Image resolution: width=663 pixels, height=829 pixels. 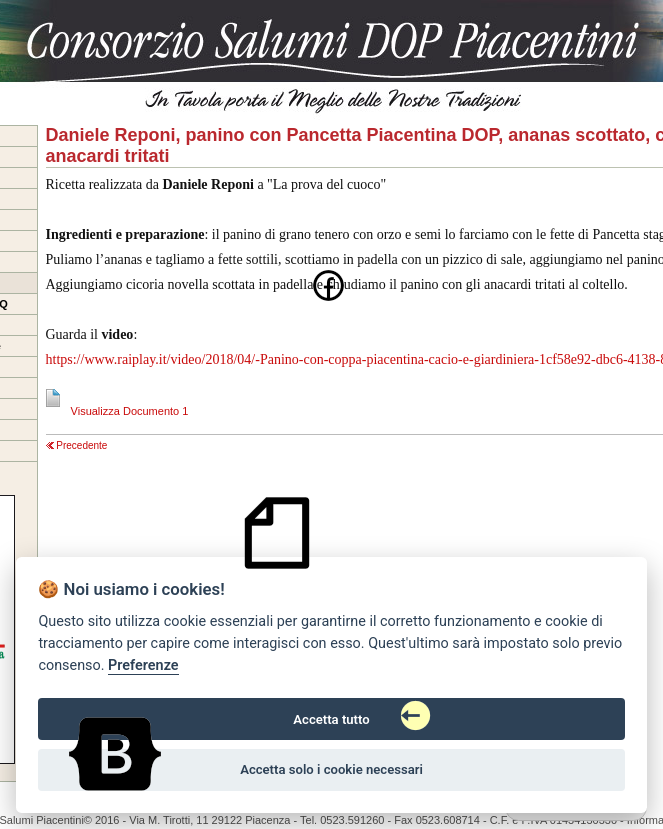 I want to click on connect with Facebook, so click(x=328, y=285).